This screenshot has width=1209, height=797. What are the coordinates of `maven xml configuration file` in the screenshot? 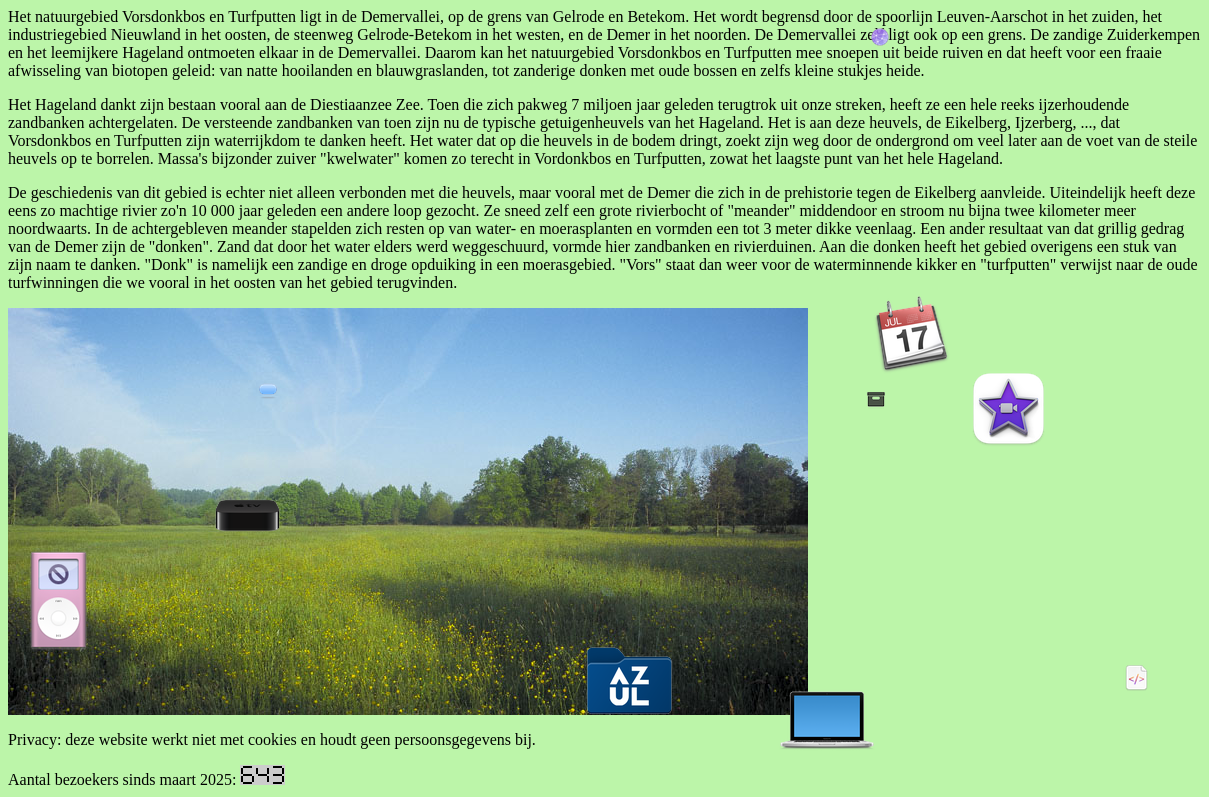 It's located at (1136, 677).